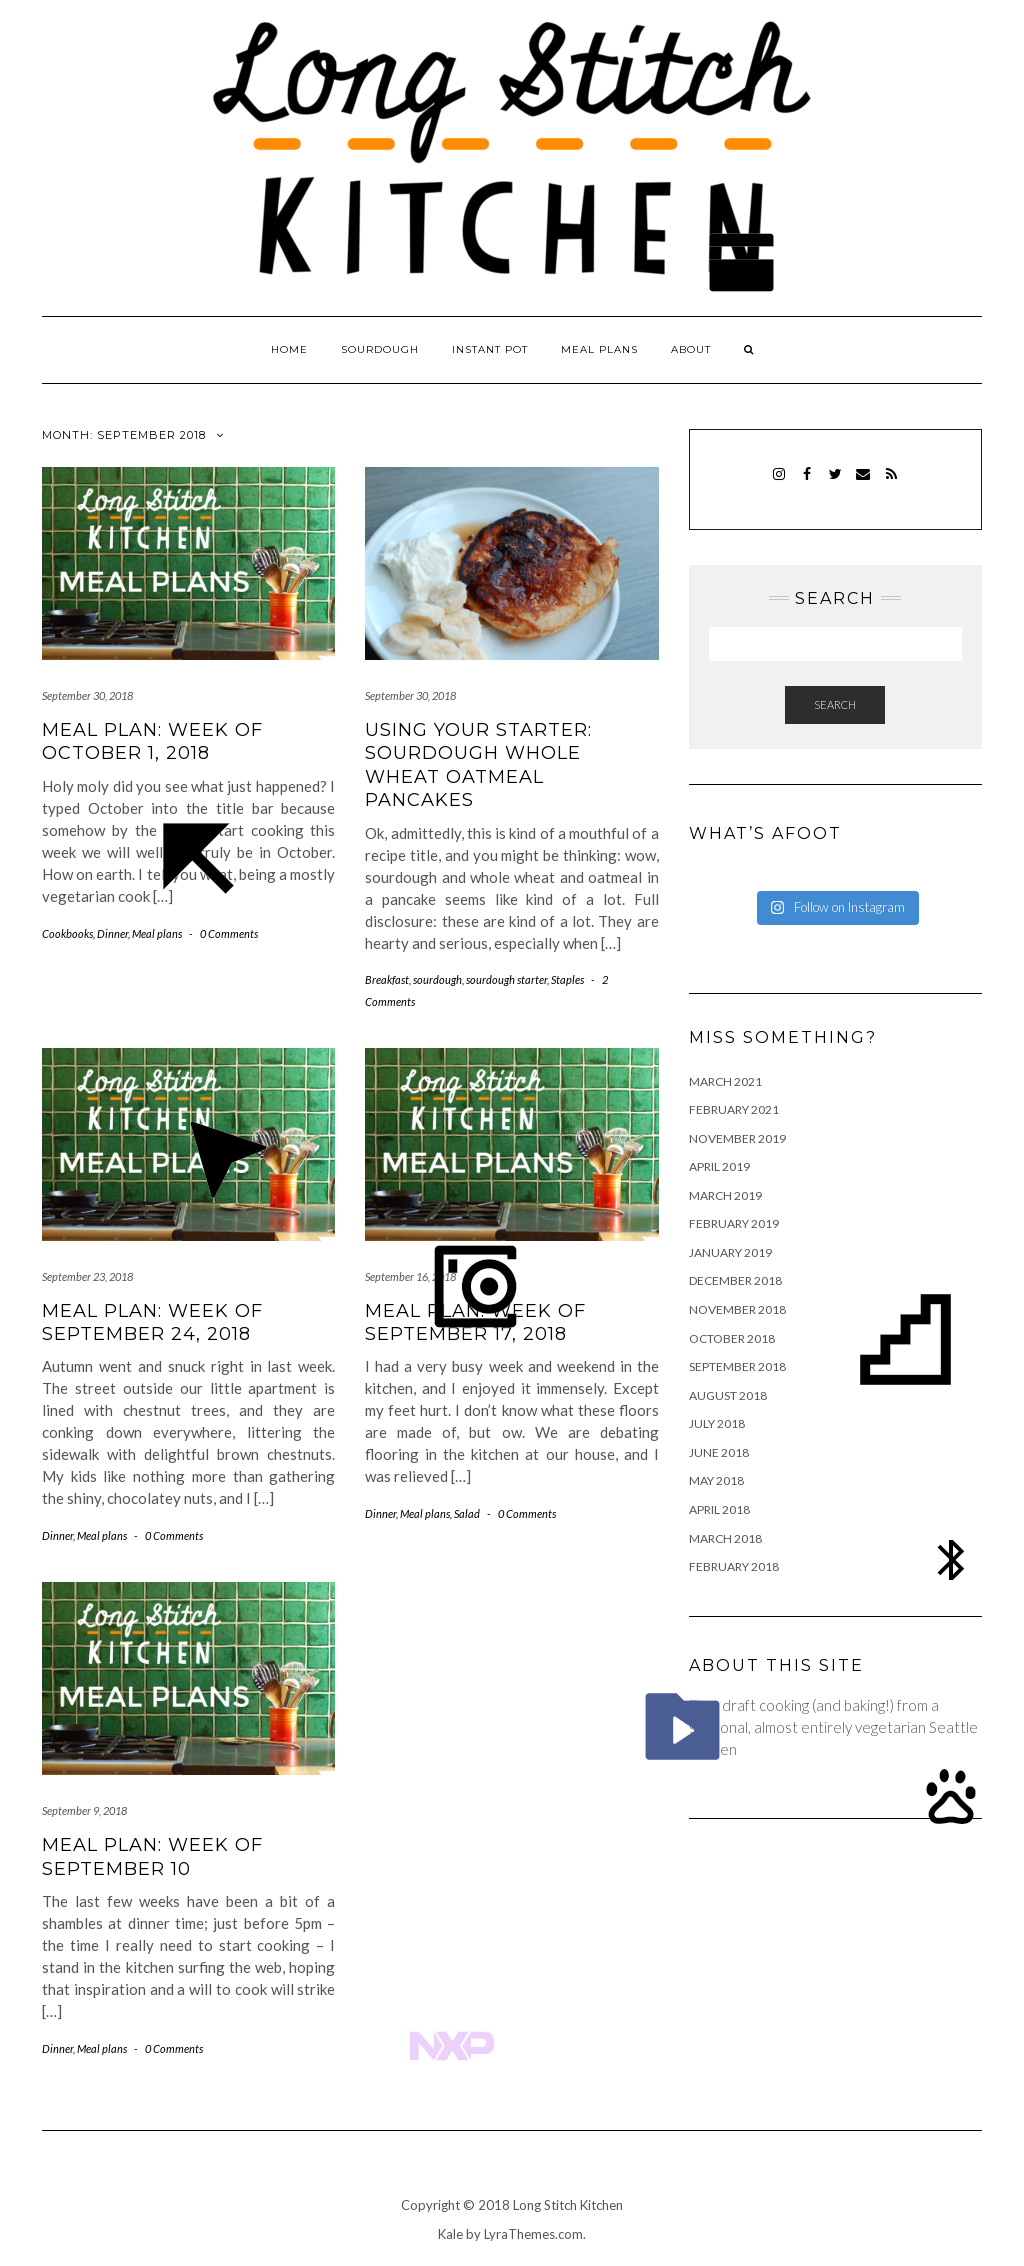  I want to click on open video folder, so click(682, 1726).